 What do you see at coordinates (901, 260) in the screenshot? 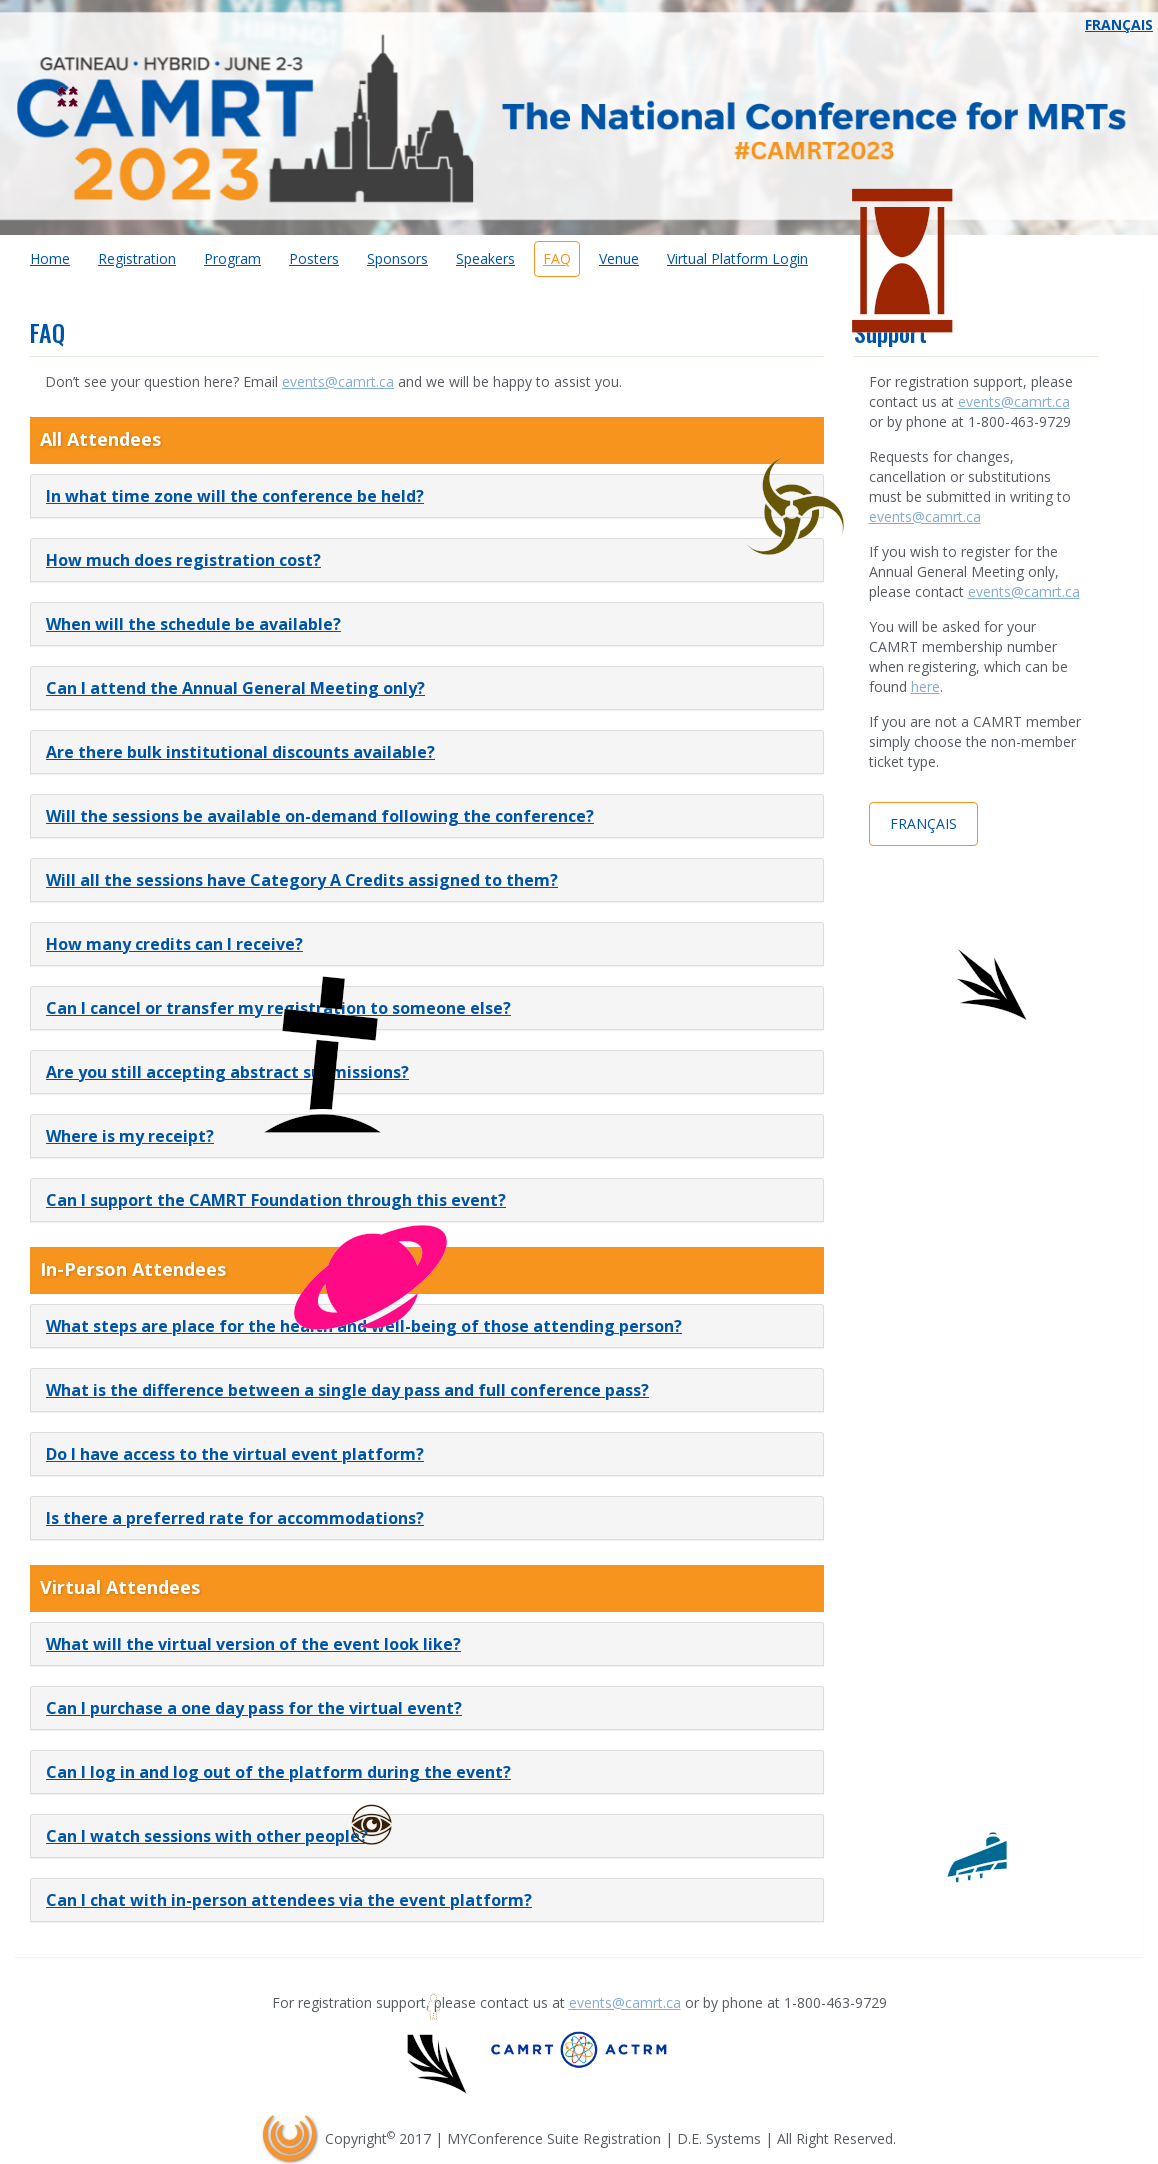
I see `indicates a loading or processing state` at bounding box center [901, 260].